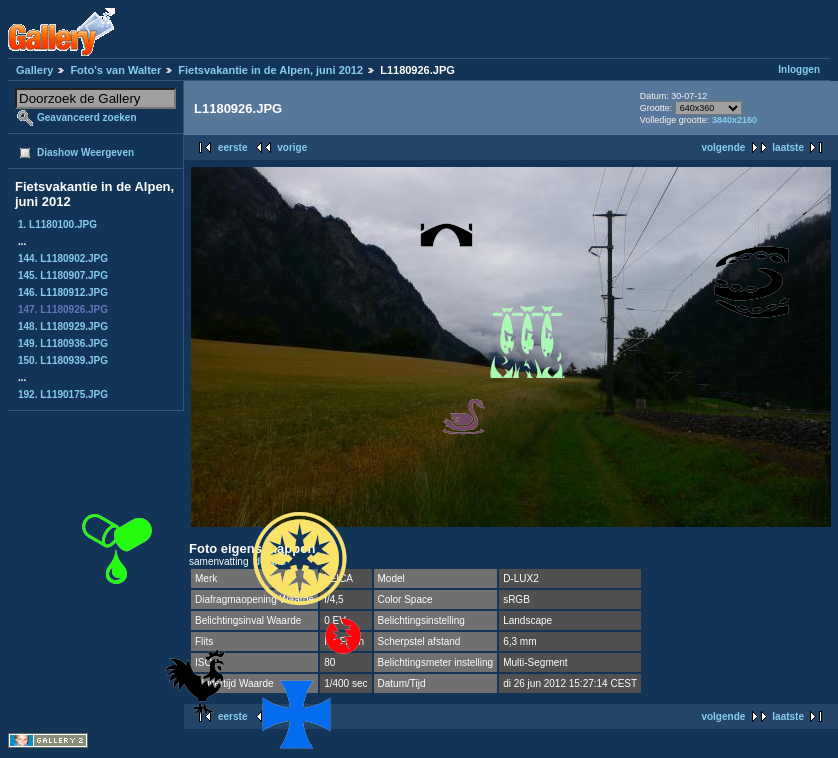 This screenshot has height=758, width=838. I want to click on indicates a blocked area or monster hazard in gameplay, so click(751, 282).